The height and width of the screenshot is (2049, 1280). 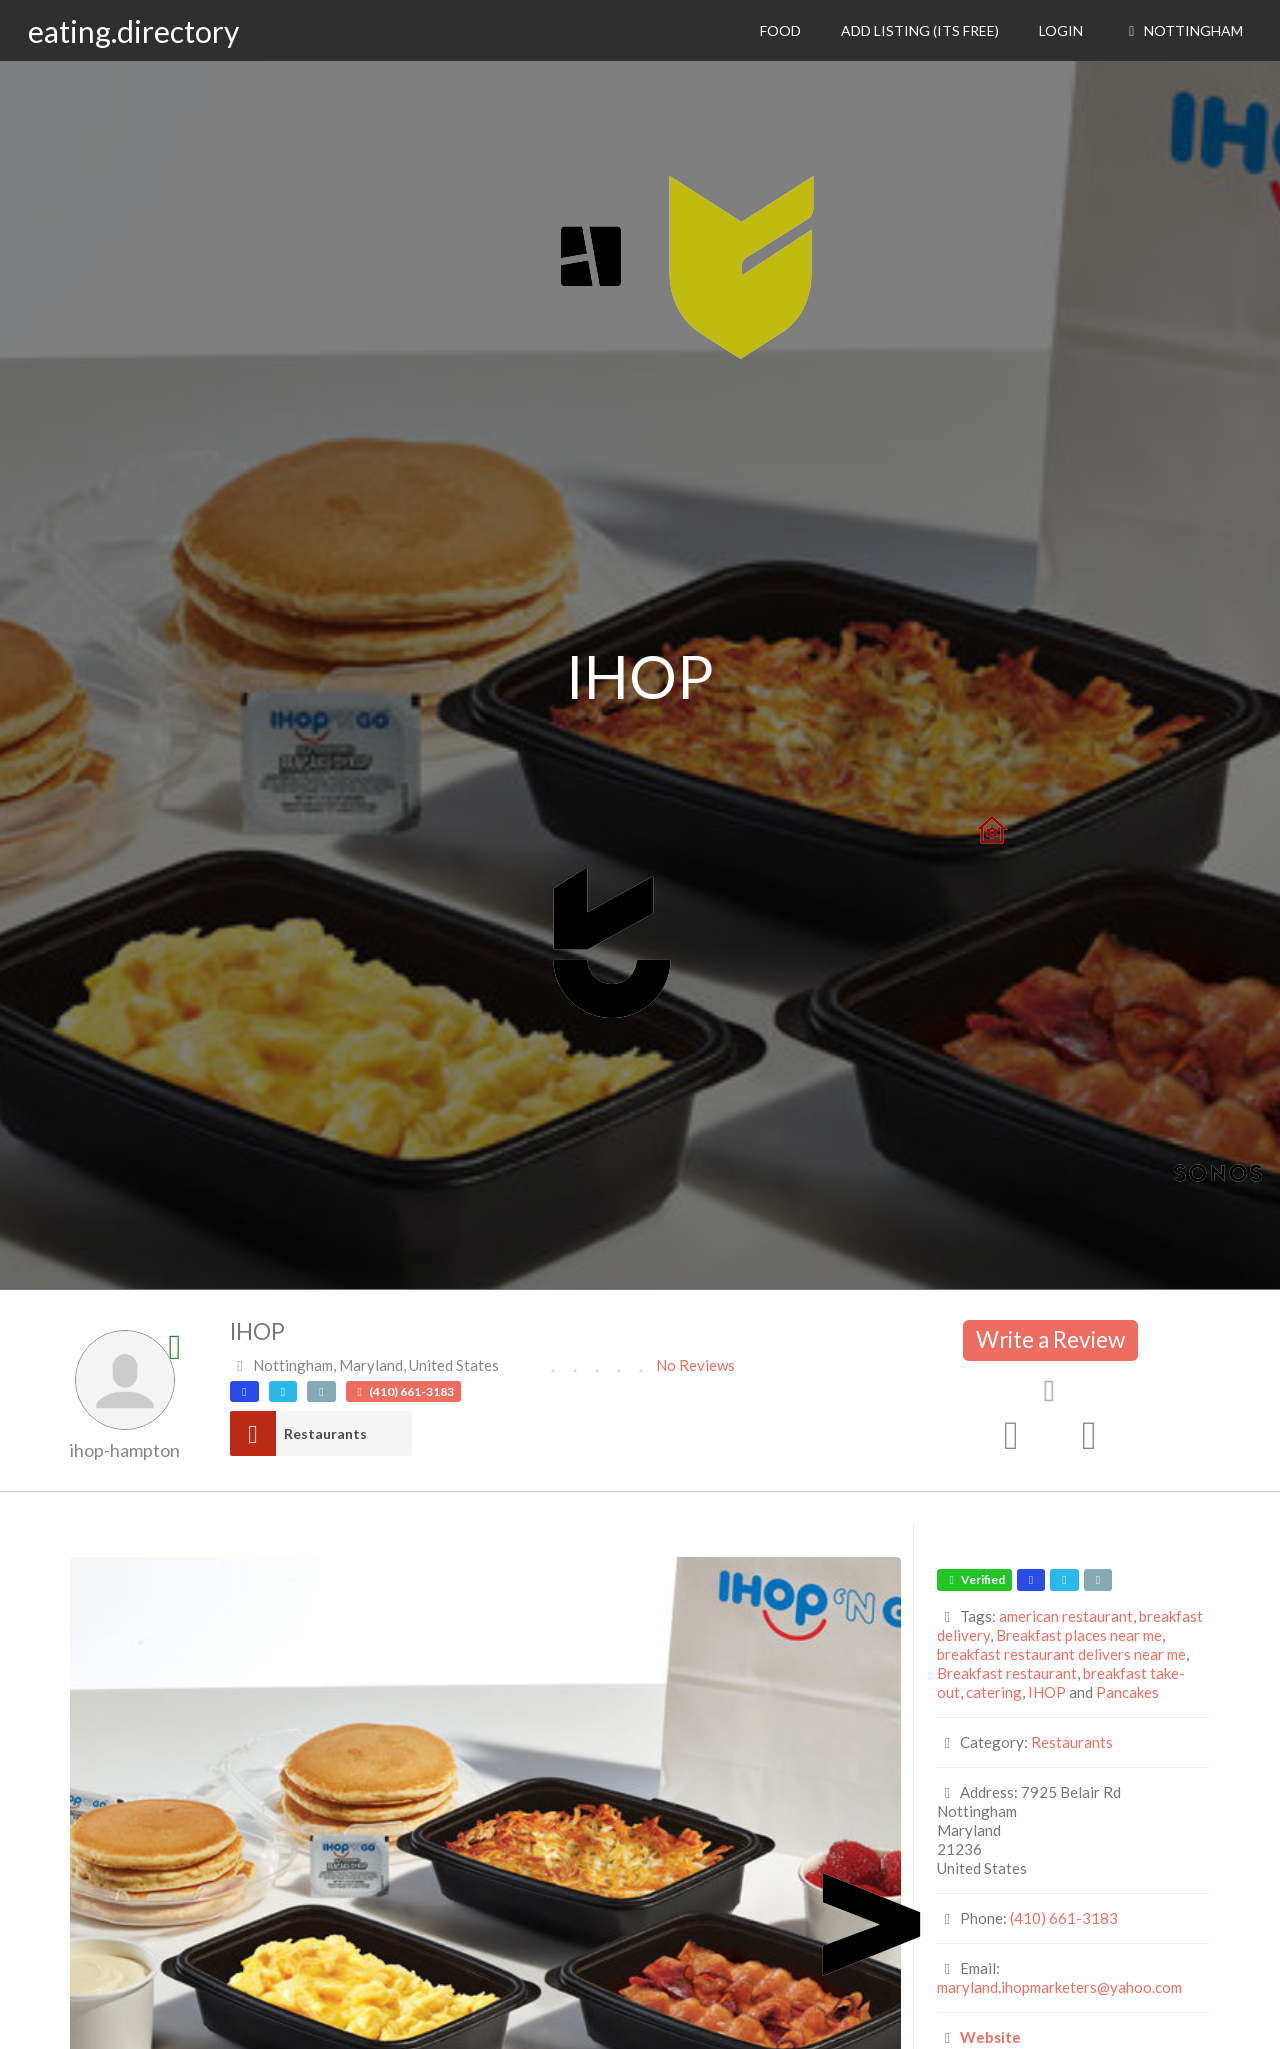 I want to click on open the Sonos app, so click(x=1218, y=1173).